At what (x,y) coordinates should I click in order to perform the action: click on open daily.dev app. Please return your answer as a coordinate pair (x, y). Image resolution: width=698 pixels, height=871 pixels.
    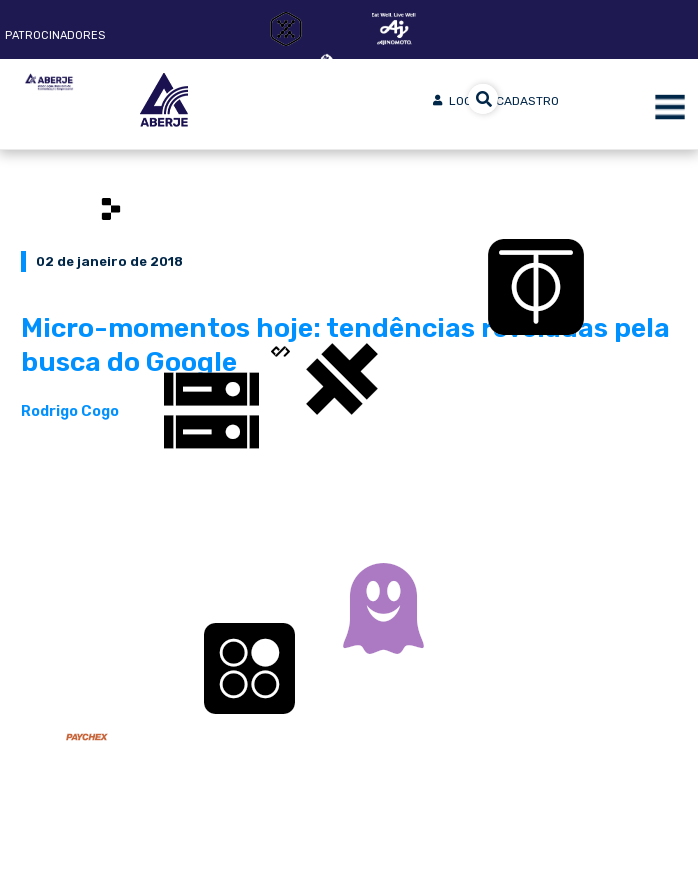
    Looking at the image, I should click on (280, 351).